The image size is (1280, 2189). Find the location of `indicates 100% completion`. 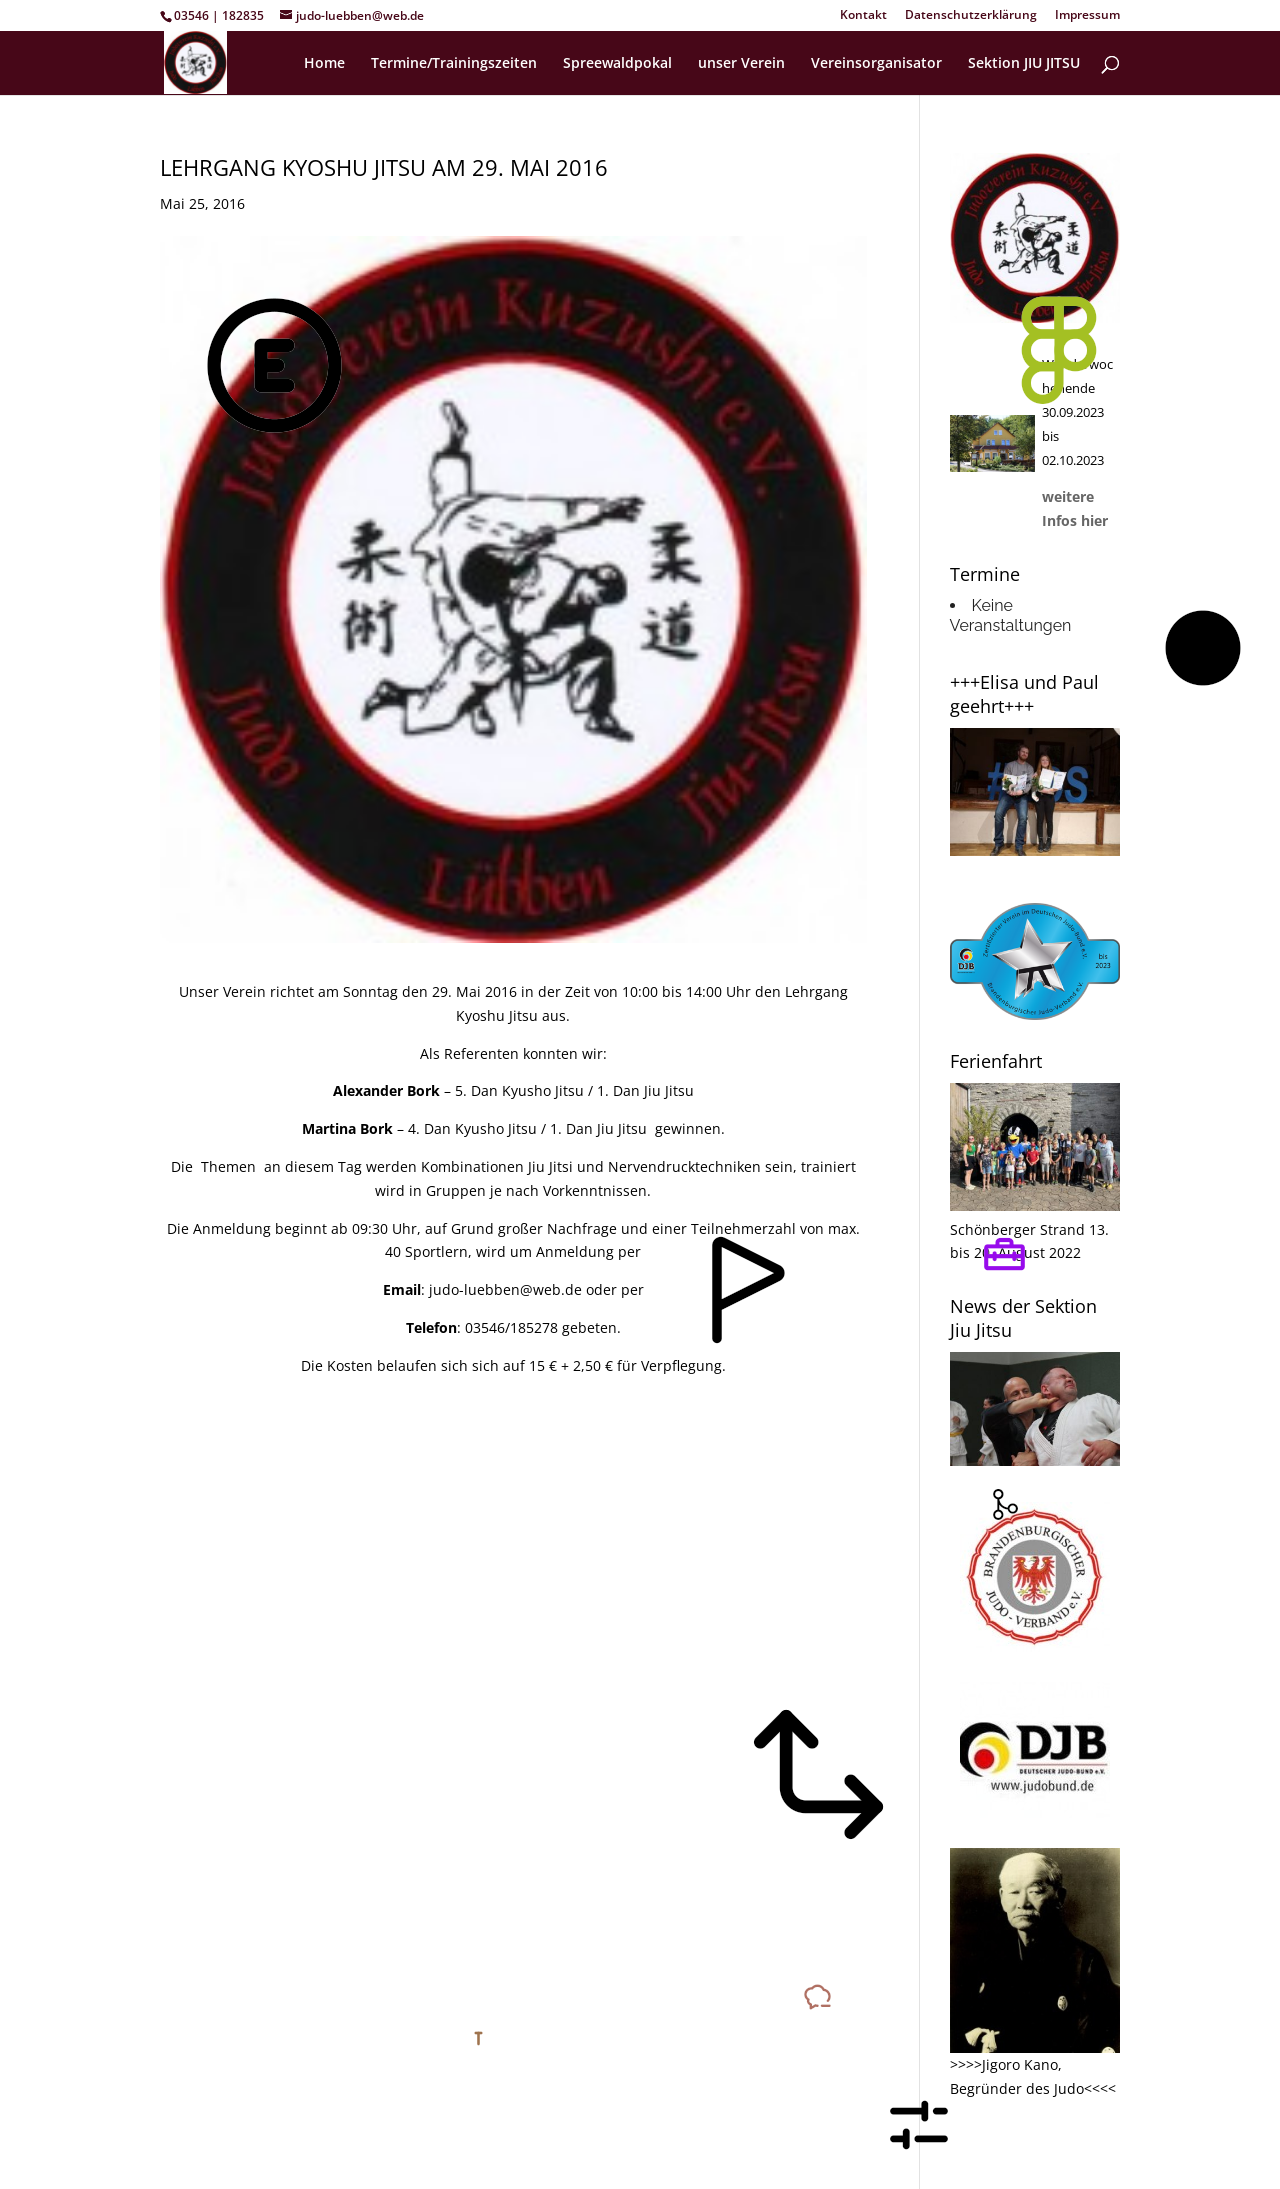

indicates 100% completion is located at coordinates (1203, 648).